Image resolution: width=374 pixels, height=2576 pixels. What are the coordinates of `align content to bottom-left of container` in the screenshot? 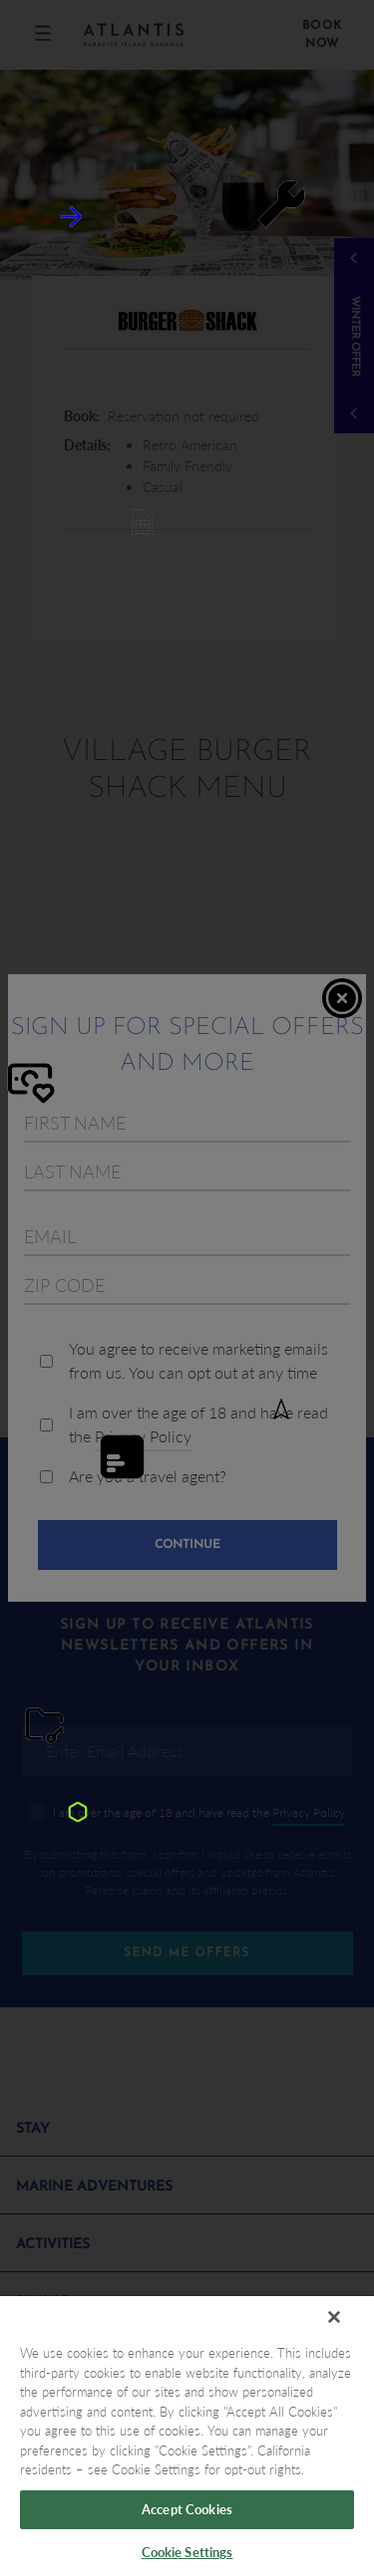 It's located at (122, 1456).